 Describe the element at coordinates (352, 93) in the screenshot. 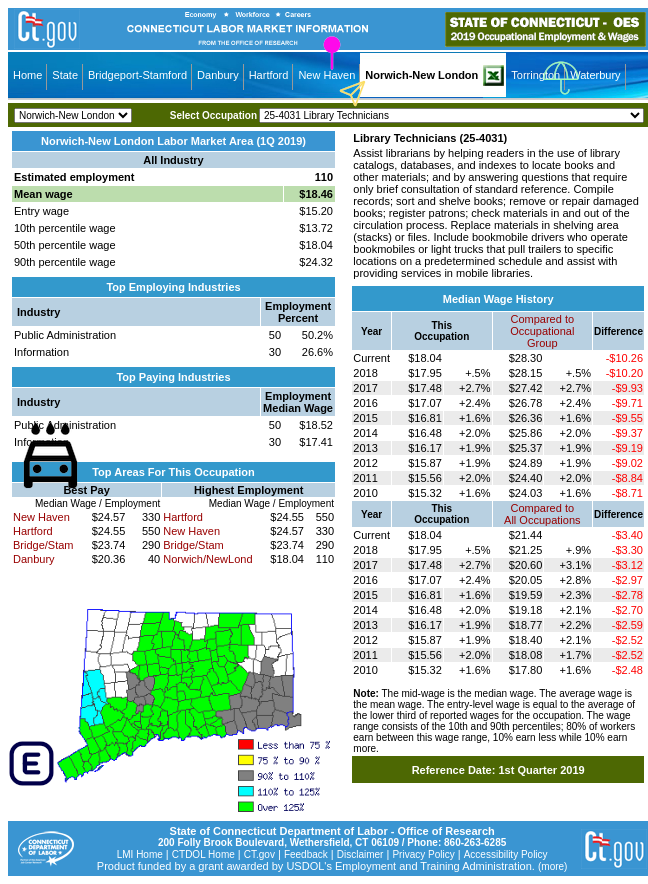

I see `send a message` at that location.